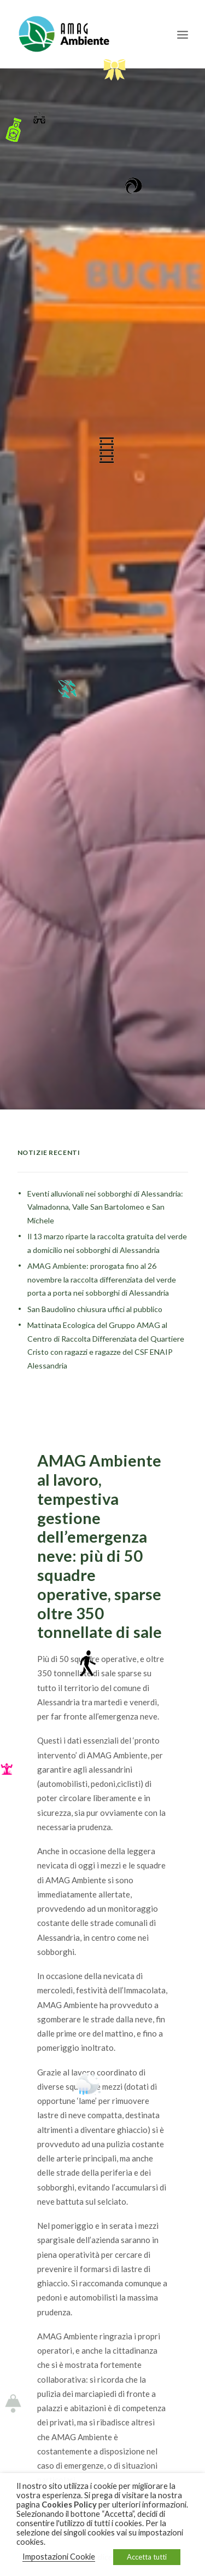  I want to click on indicates cloud sync or data synchronization in progress, so click(133, 186).